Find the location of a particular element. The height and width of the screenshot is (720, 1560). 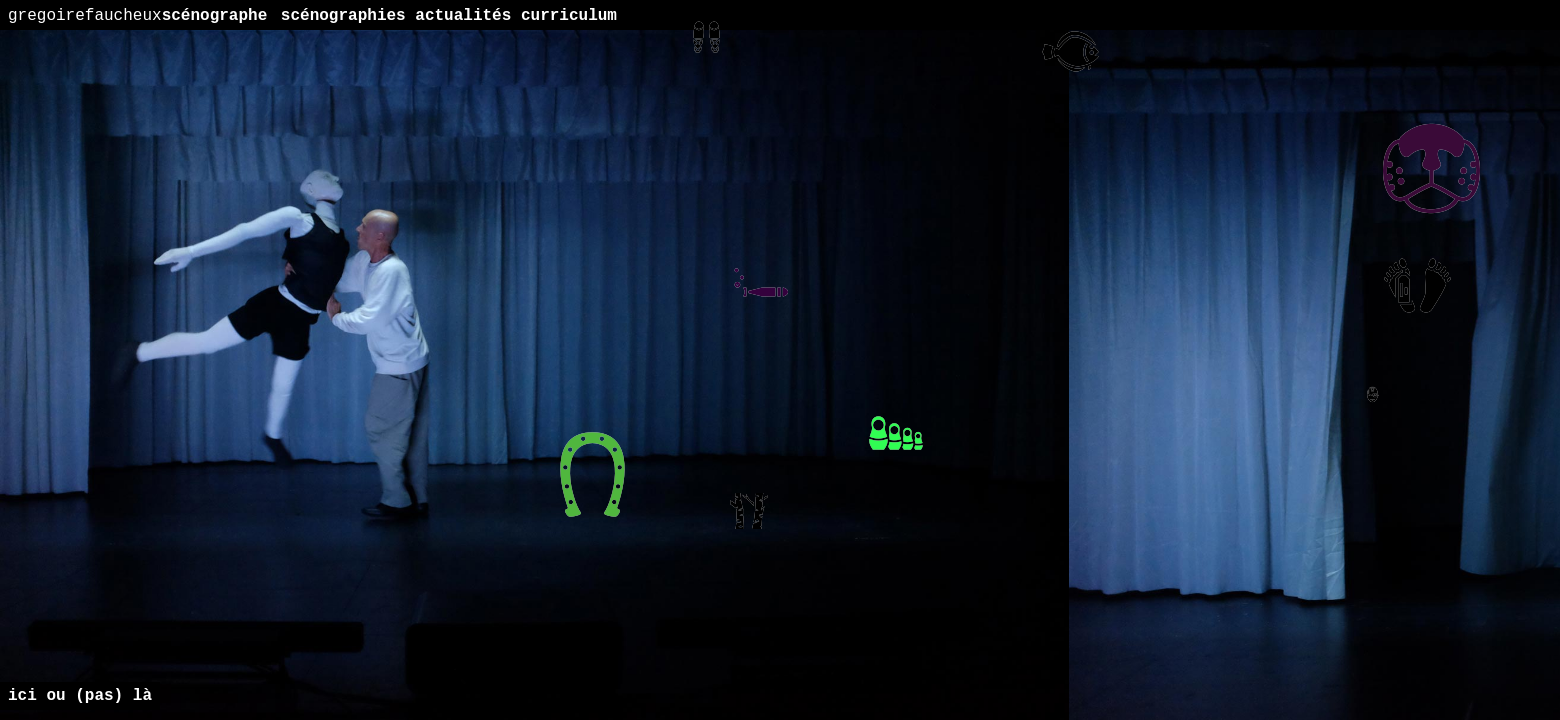

access cyborg or android character options is located at coordinates (1372, 394).